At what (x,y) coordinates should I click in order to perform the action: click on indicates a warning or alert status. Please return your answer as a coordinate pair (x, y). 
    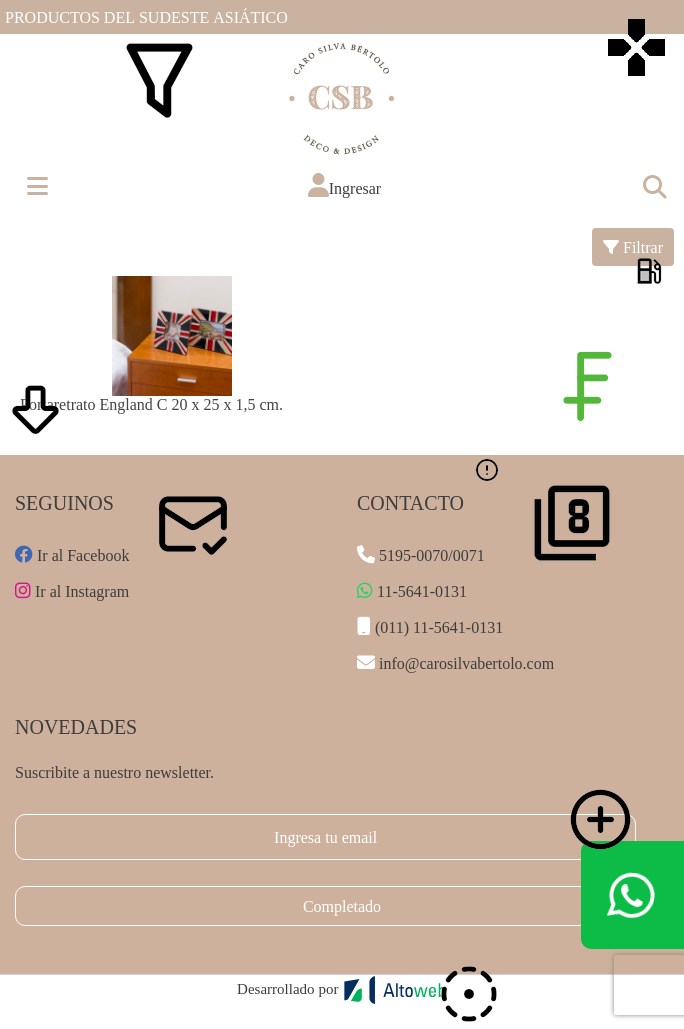
    Looking at the image, I should click on (487, 470).